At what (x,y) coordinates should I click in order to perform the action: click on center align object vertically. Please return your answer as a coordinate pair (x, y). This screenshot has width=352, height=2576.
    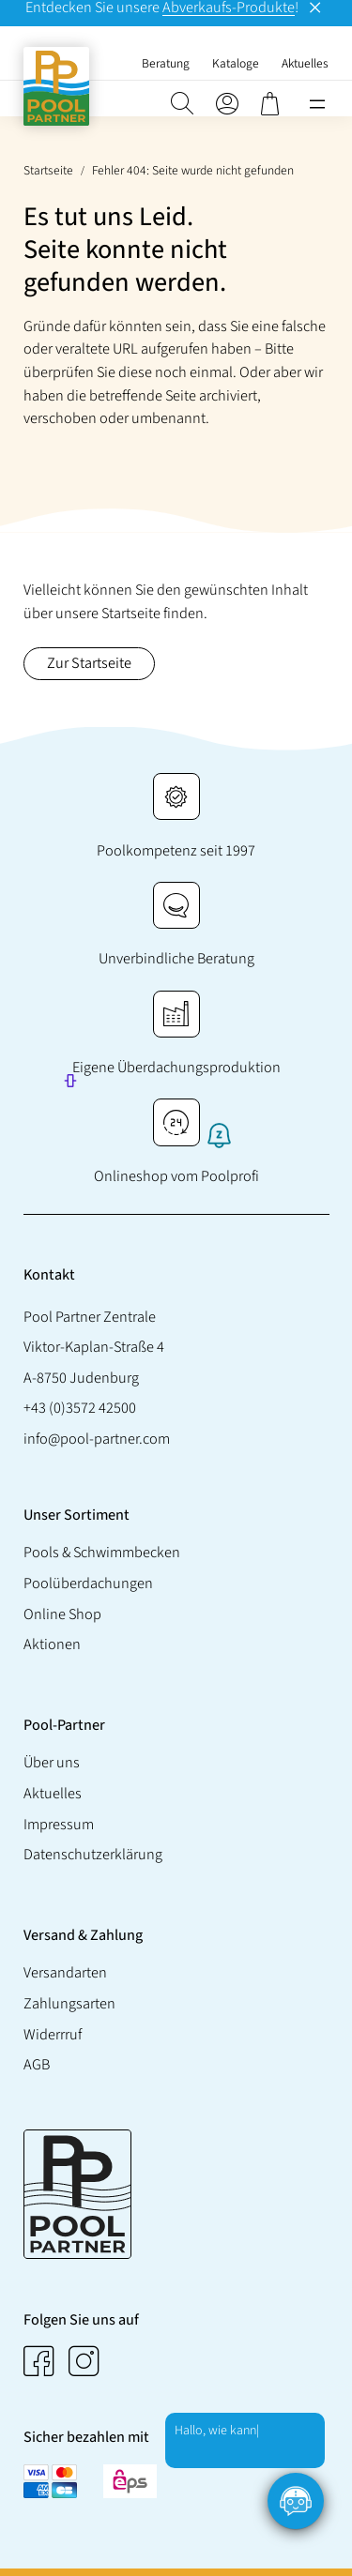
    Looking at the image, I should click on (70, 1081).